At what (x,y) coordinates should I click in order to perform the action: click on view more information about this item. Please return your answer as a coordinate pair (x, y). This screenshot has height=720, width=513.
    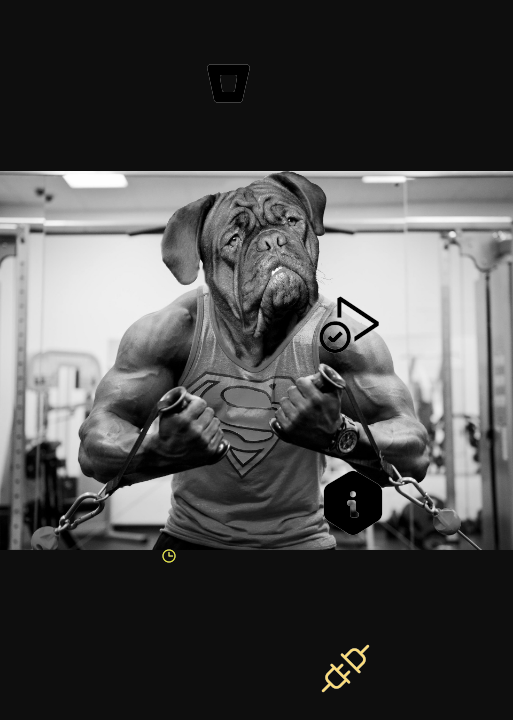
    Looking at the image, I should click on (353, 503).